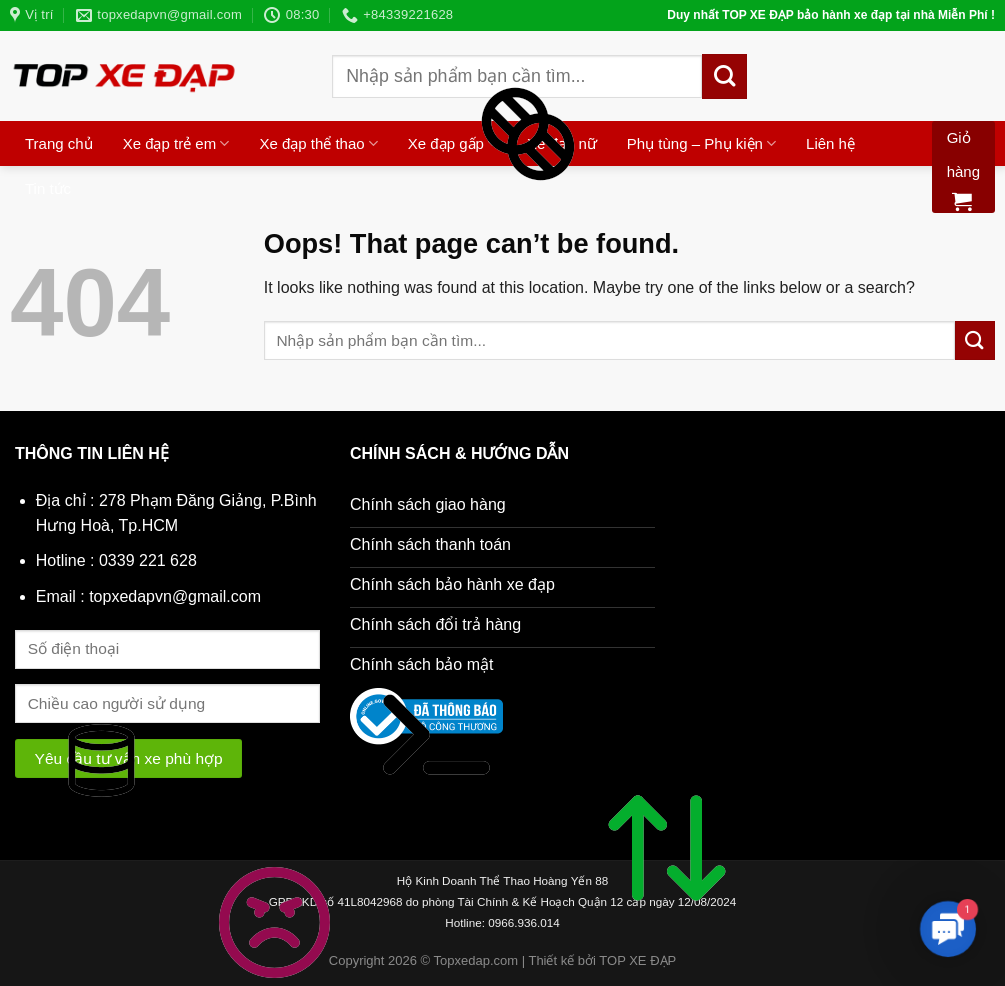 The height and width of the screenshot is (986, 1005). What do you see at coordinates (274, 922) in the screenshot?
I see `react with anger to a post or message` at bounding box center [274, 922].